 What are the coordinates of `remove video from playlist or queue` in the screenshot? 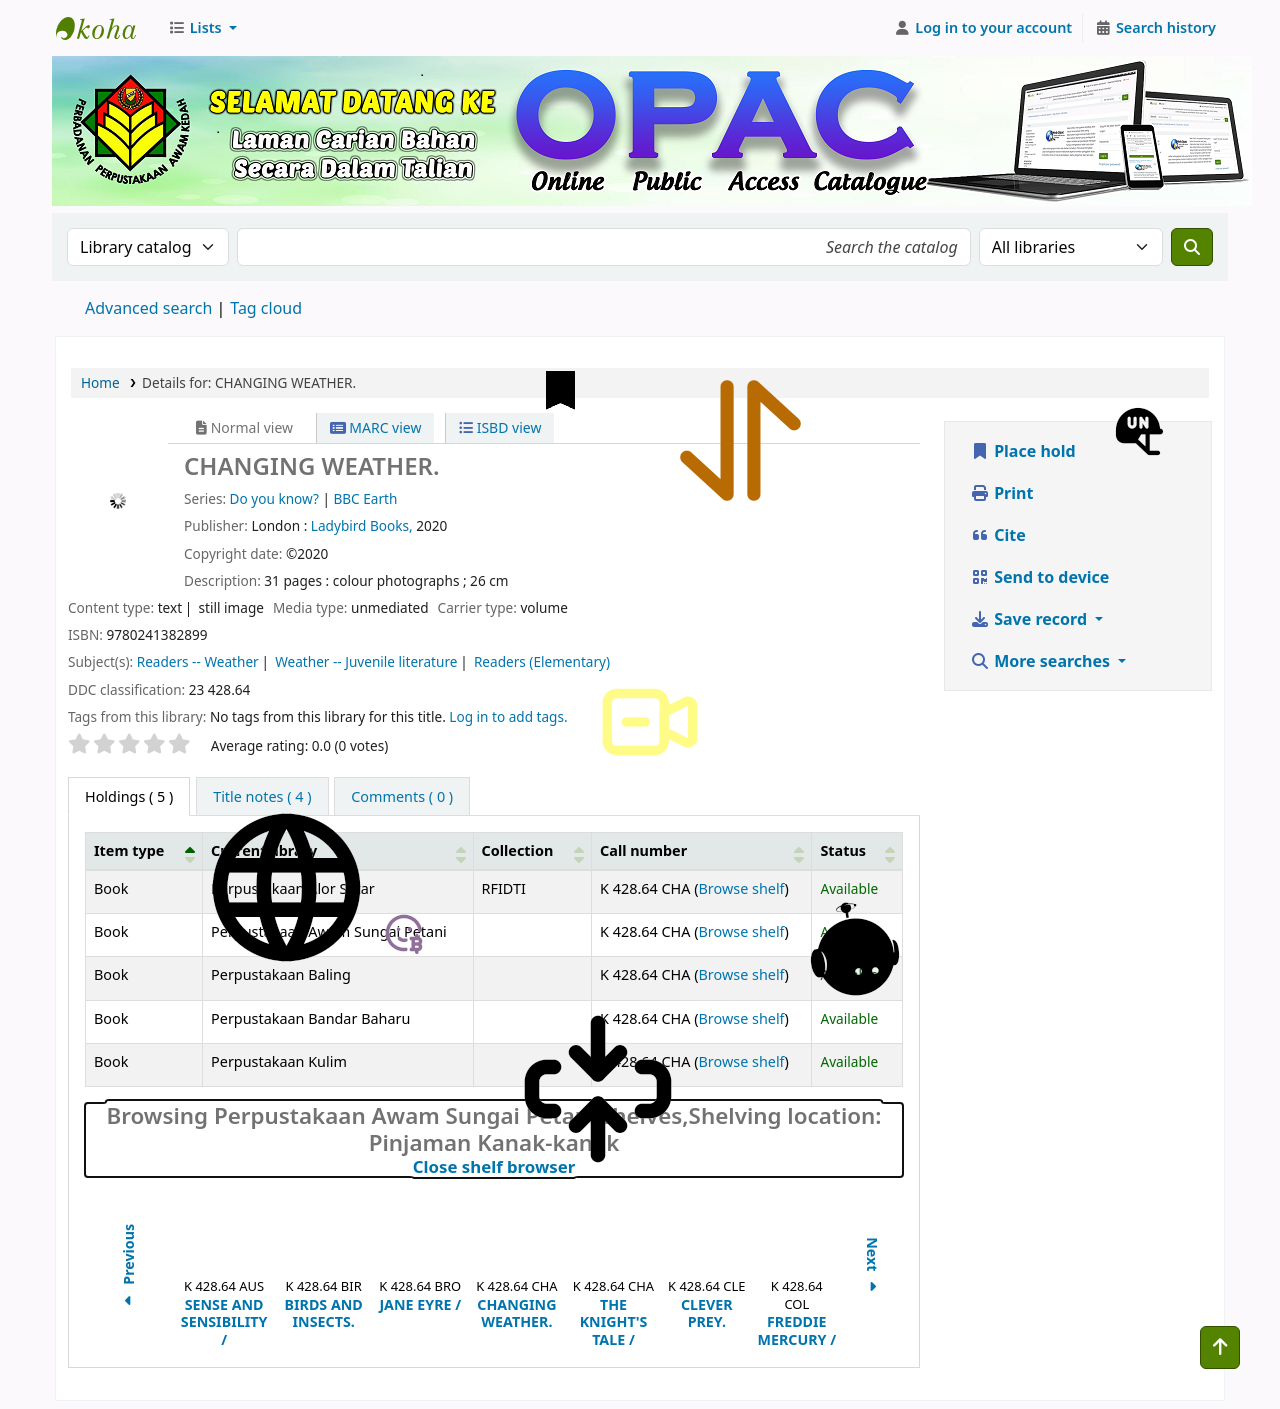 It's located at (650, 722).